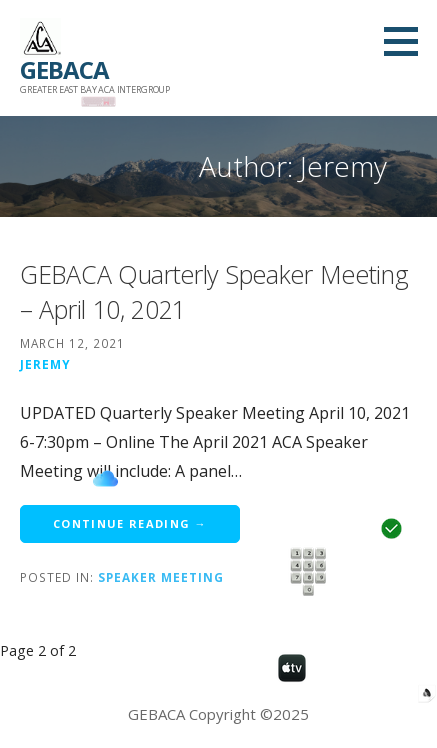  What do you see at coordinates (98, 101) in the screenshot?
I see `connect a bluetooth keyboard` at bounding box center [98, 101].